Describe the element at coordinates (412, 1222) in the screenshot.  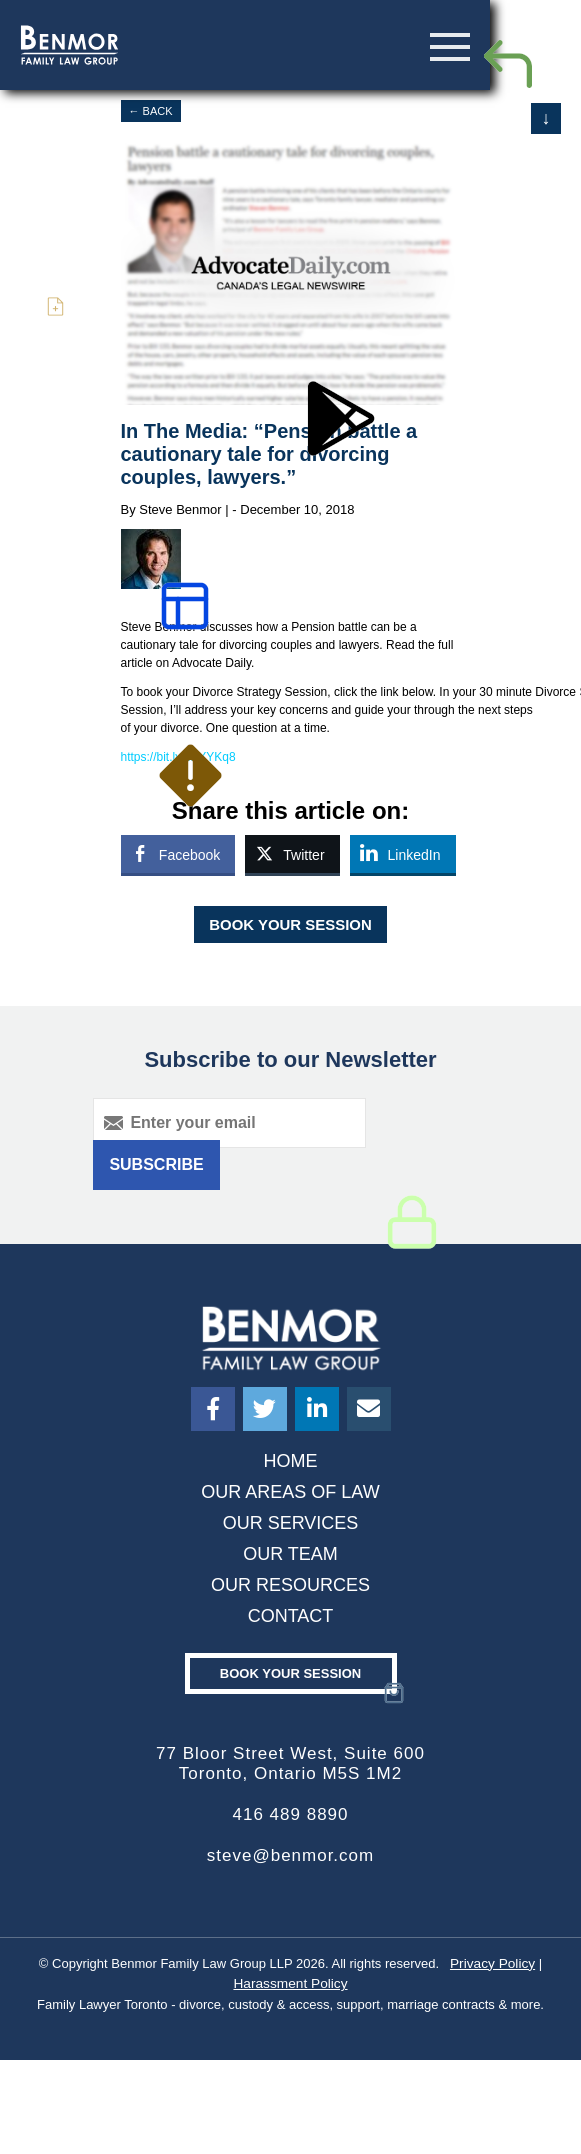
I see `lock or secure this item` at that location.